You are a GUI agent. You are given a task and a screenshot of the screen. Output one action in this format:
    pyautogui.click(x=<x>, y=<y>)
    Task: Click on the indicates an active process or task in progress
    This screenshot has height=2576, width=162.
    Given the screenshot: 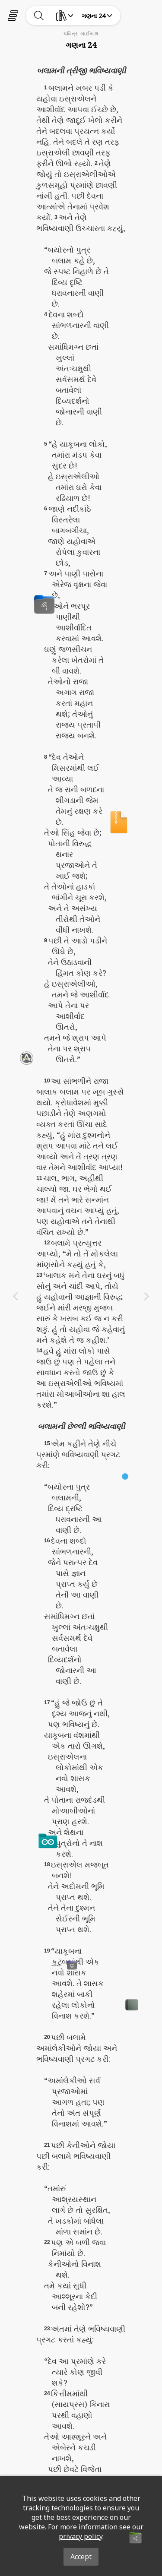 What is the action you would take?
    pyautogui.click(x=125, y=1476)
    